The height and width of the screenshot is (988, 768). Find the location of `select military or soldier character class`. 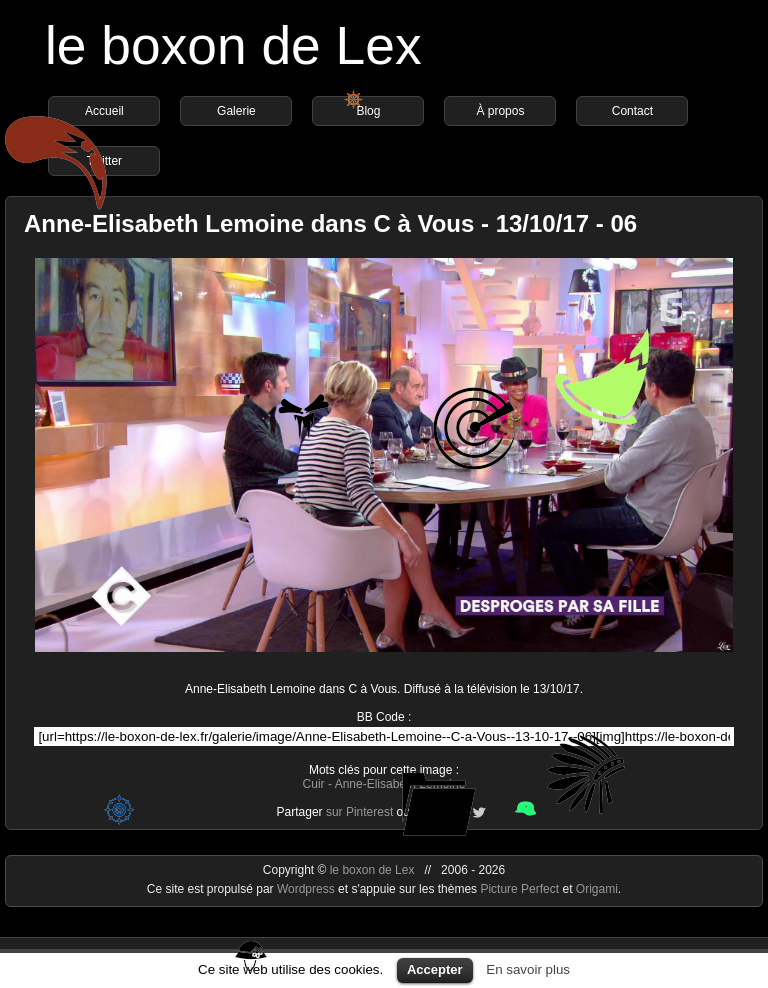

select military or soldier character class is located at coordinates (525, 808).